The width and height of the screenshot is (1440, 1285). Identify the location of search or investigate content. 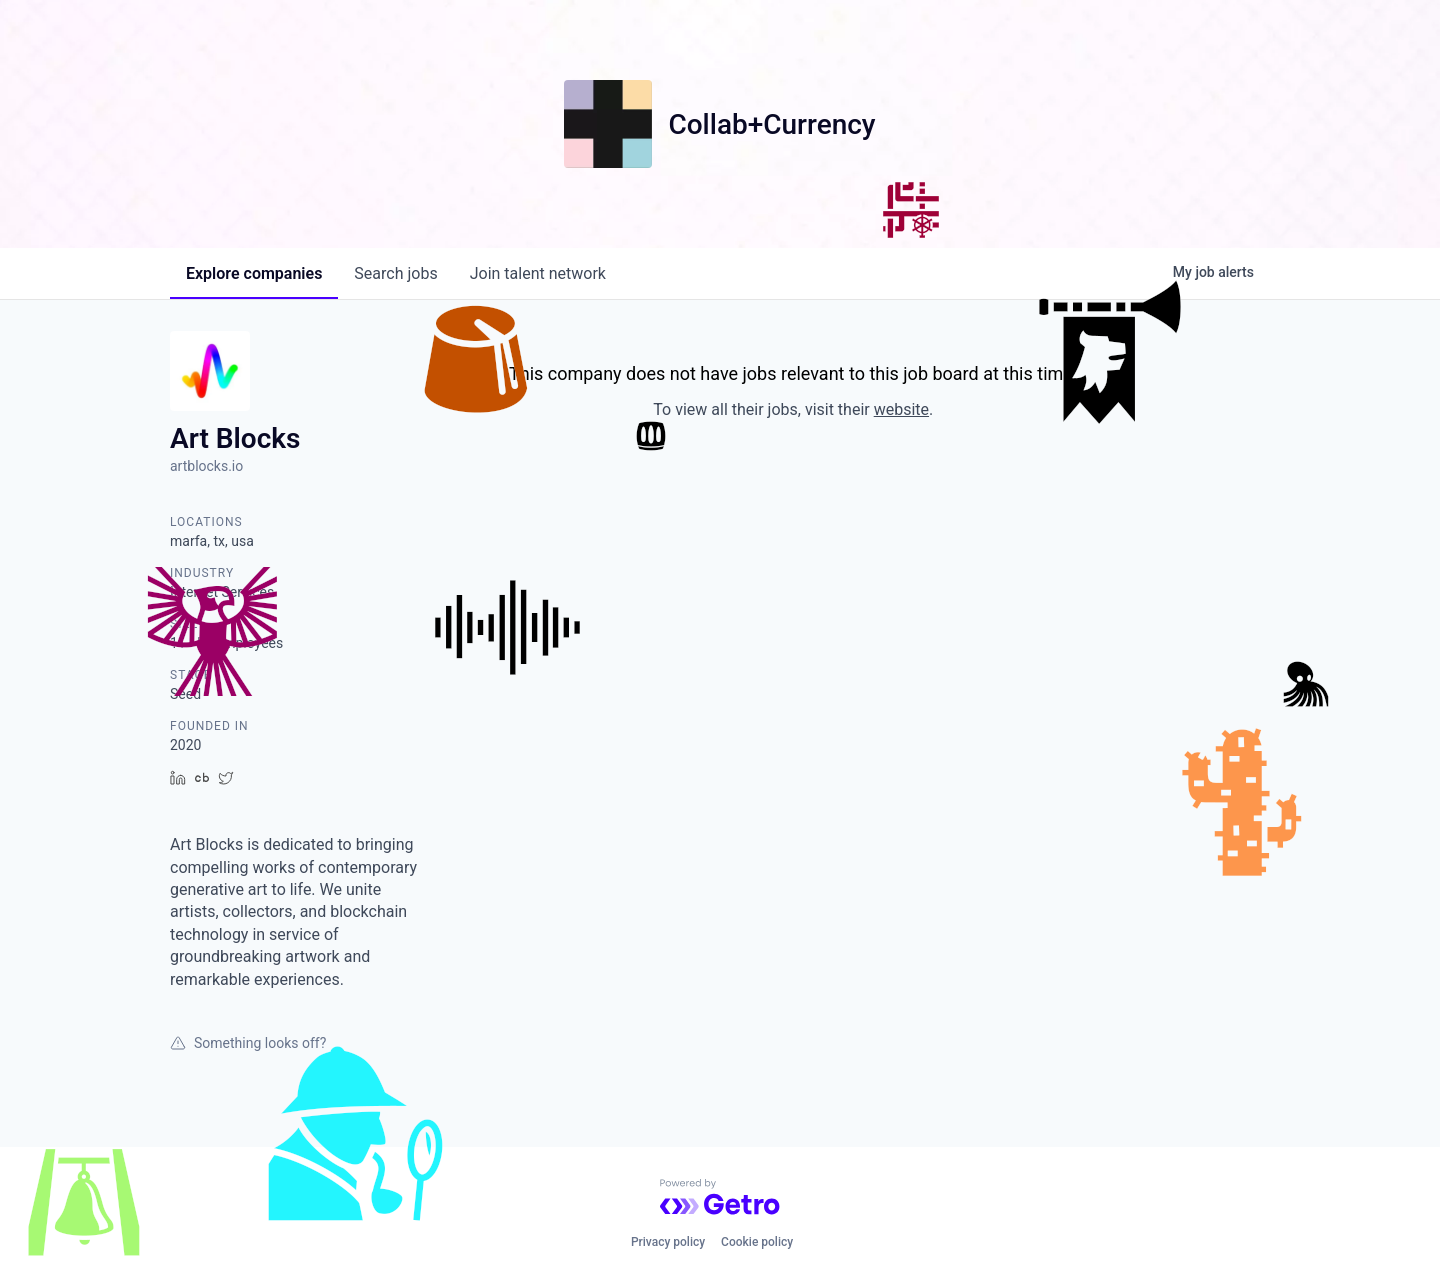
(356, 1132).